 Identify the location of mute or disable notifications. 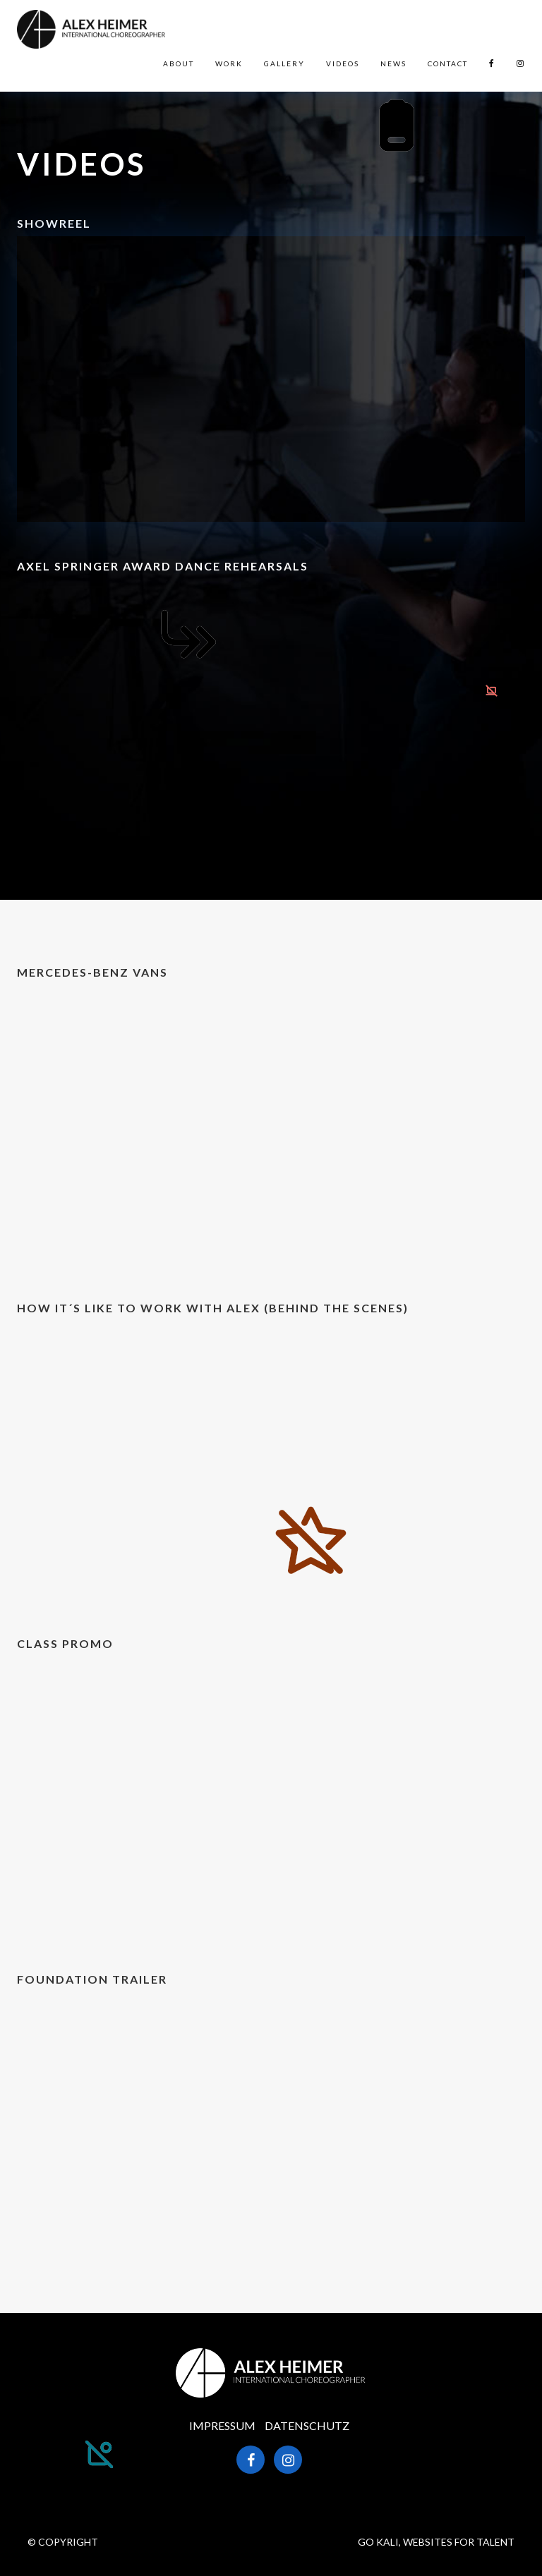
(99, 2454).